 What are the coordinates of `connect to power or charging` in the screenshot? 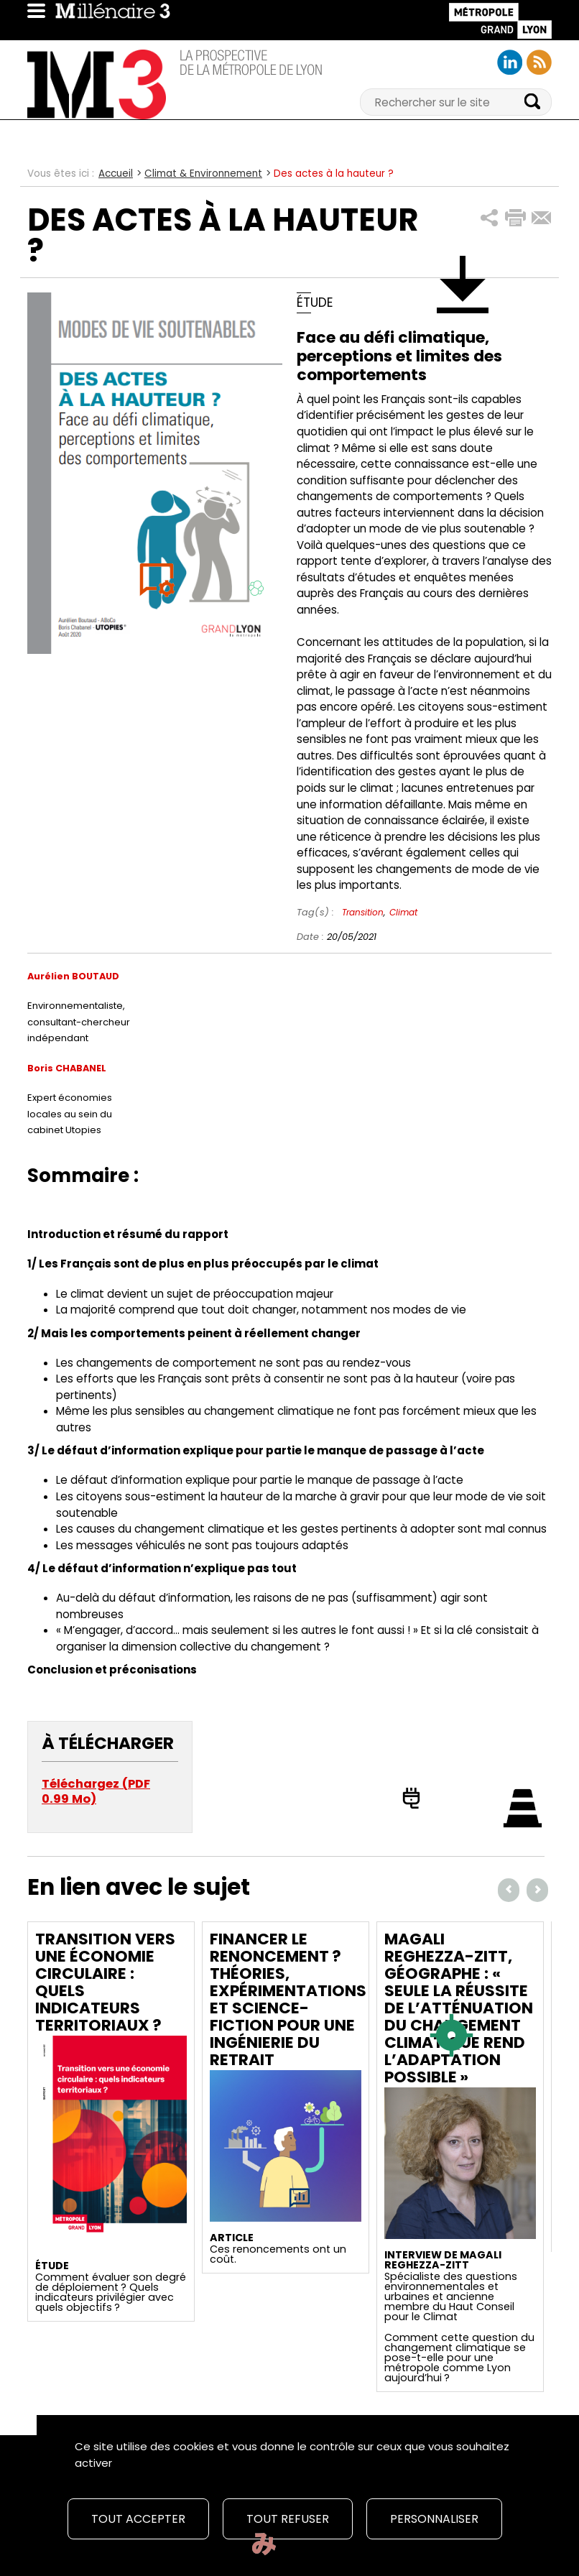 It's located at (411, 1798).